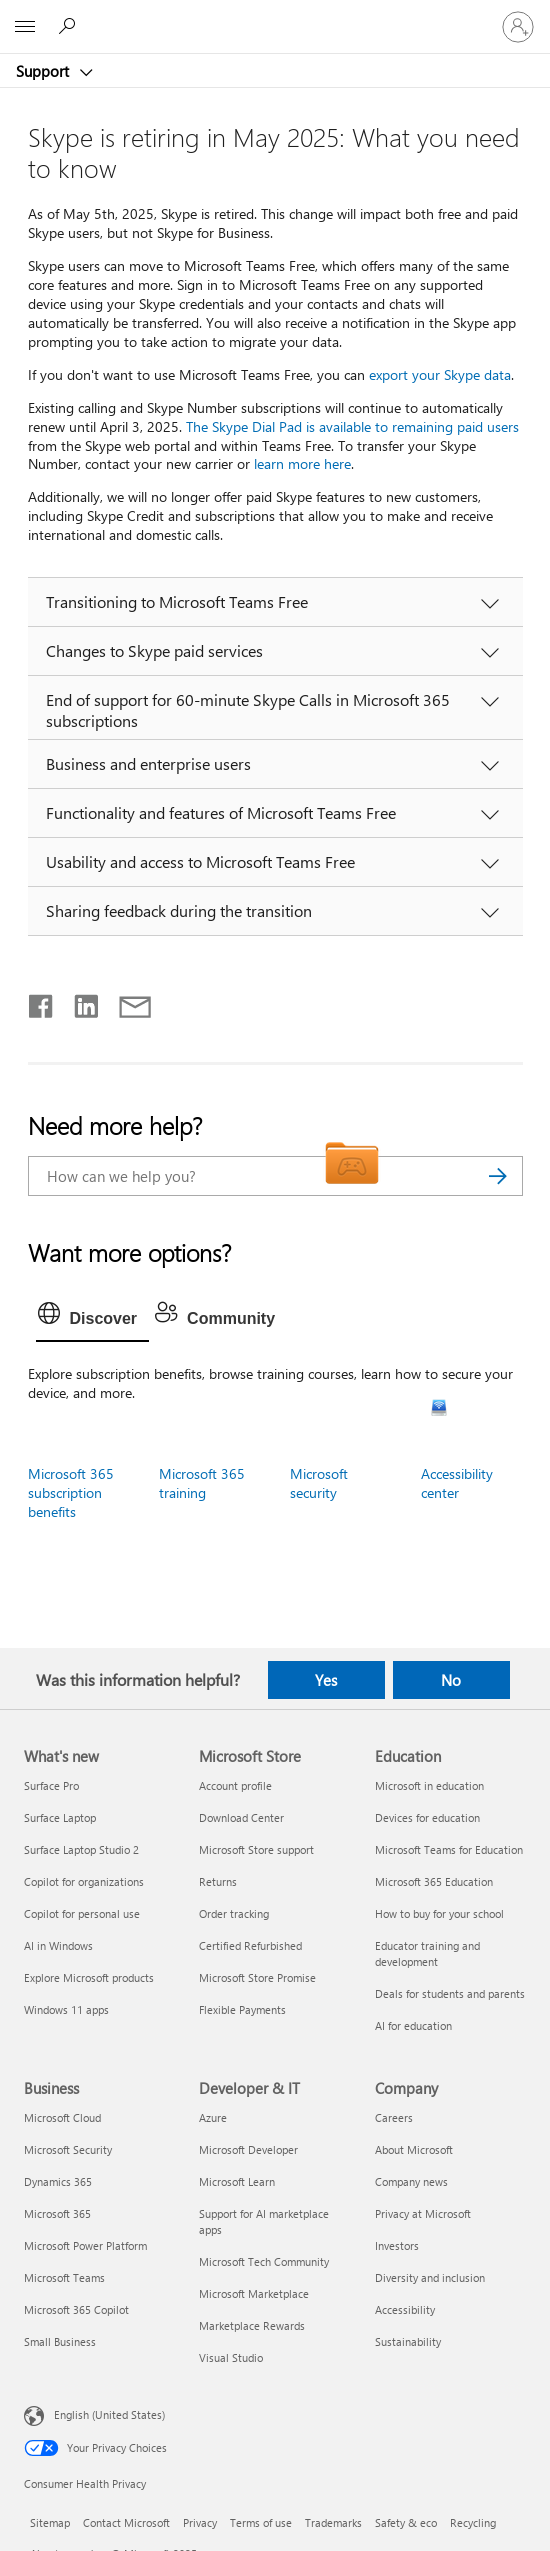  Describe the element at coordinates (439, 1408) in the screenshot. I see `access a wireless network drive` at that location.